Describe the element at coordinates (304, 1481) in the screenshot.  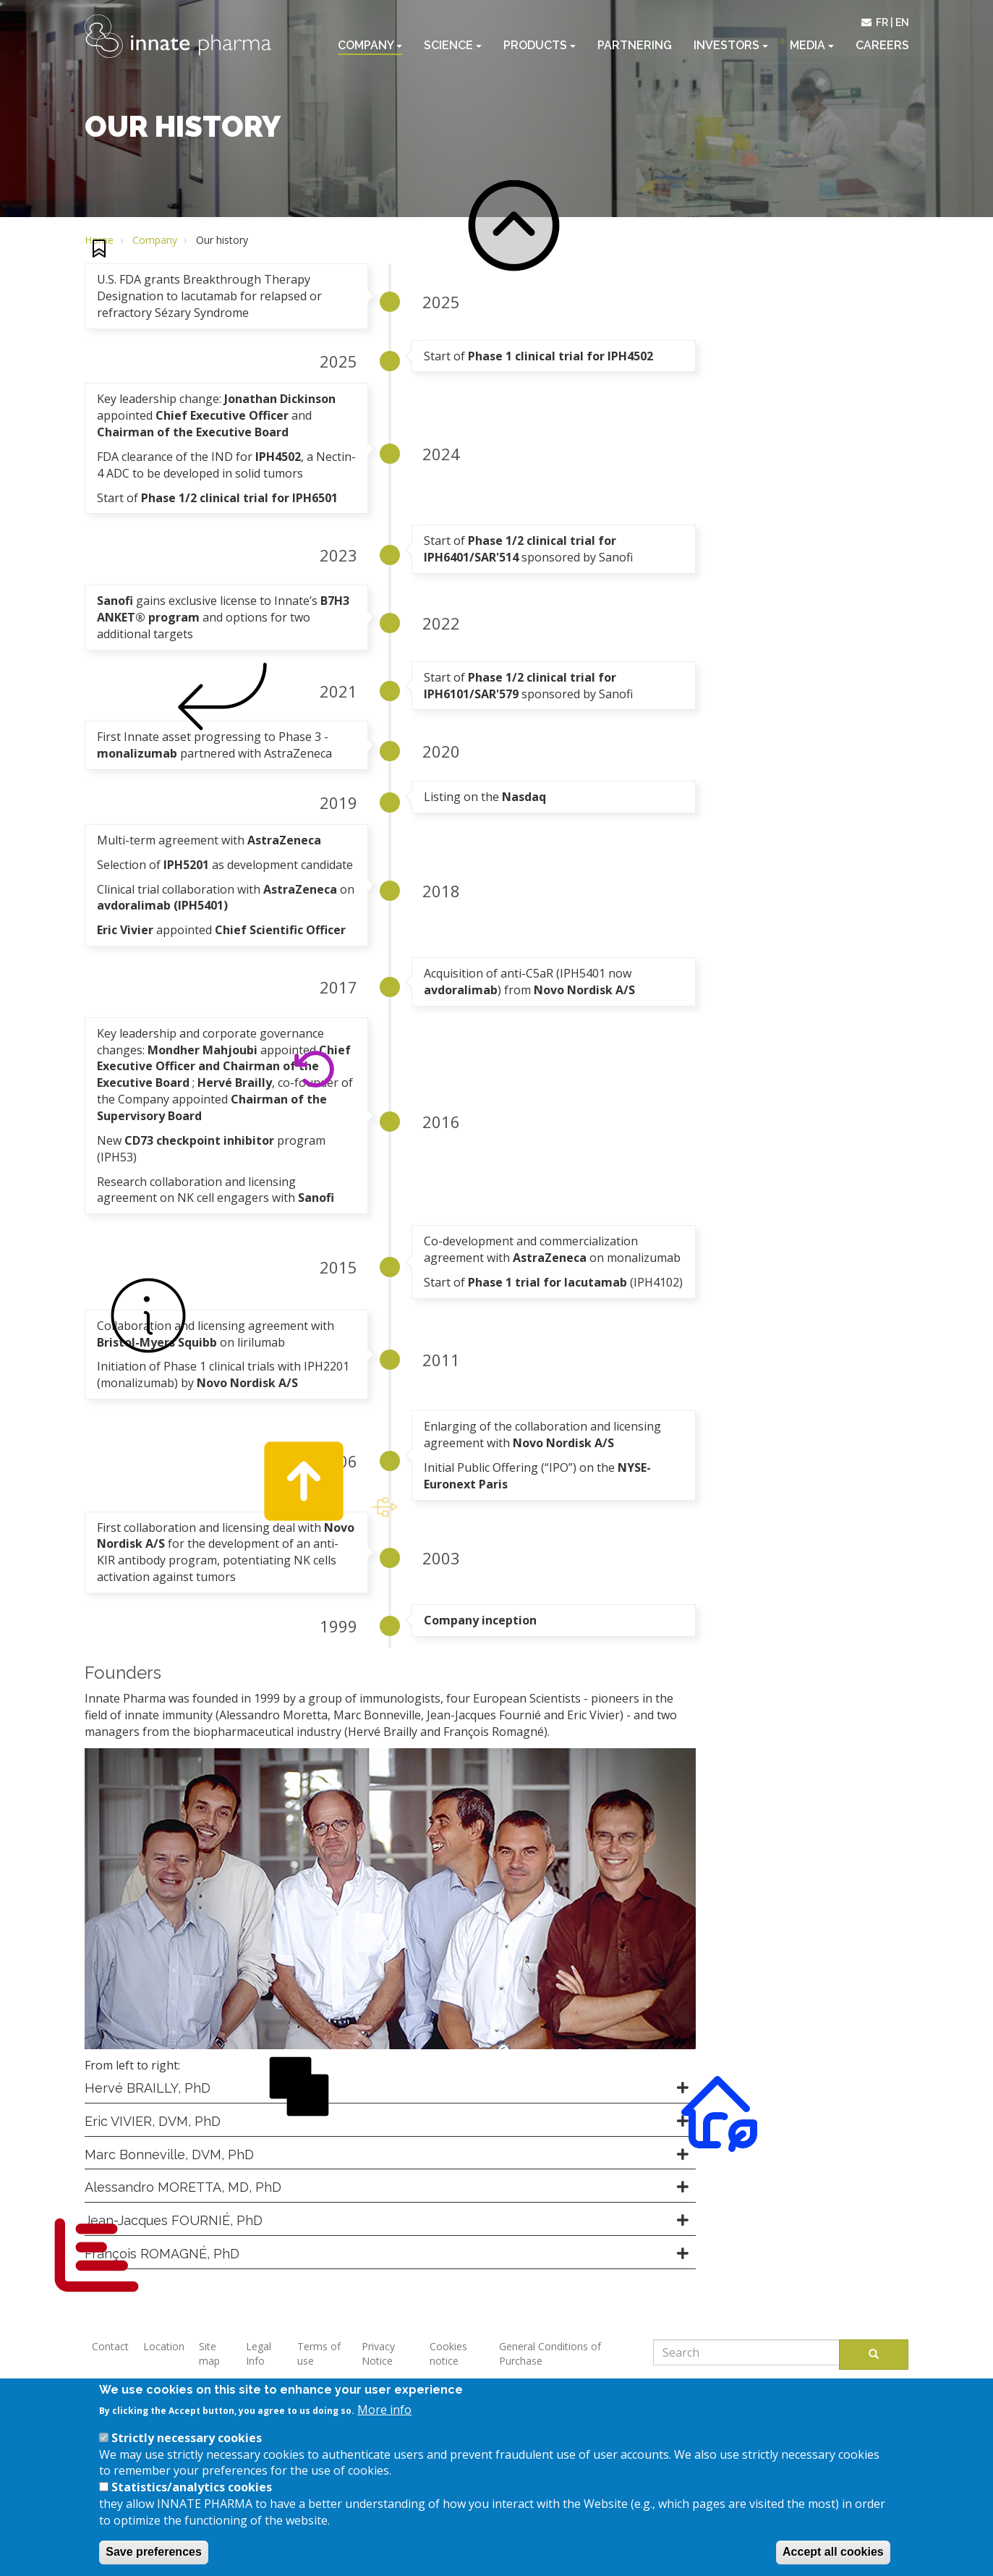
I see `upload a file or content` at that location.